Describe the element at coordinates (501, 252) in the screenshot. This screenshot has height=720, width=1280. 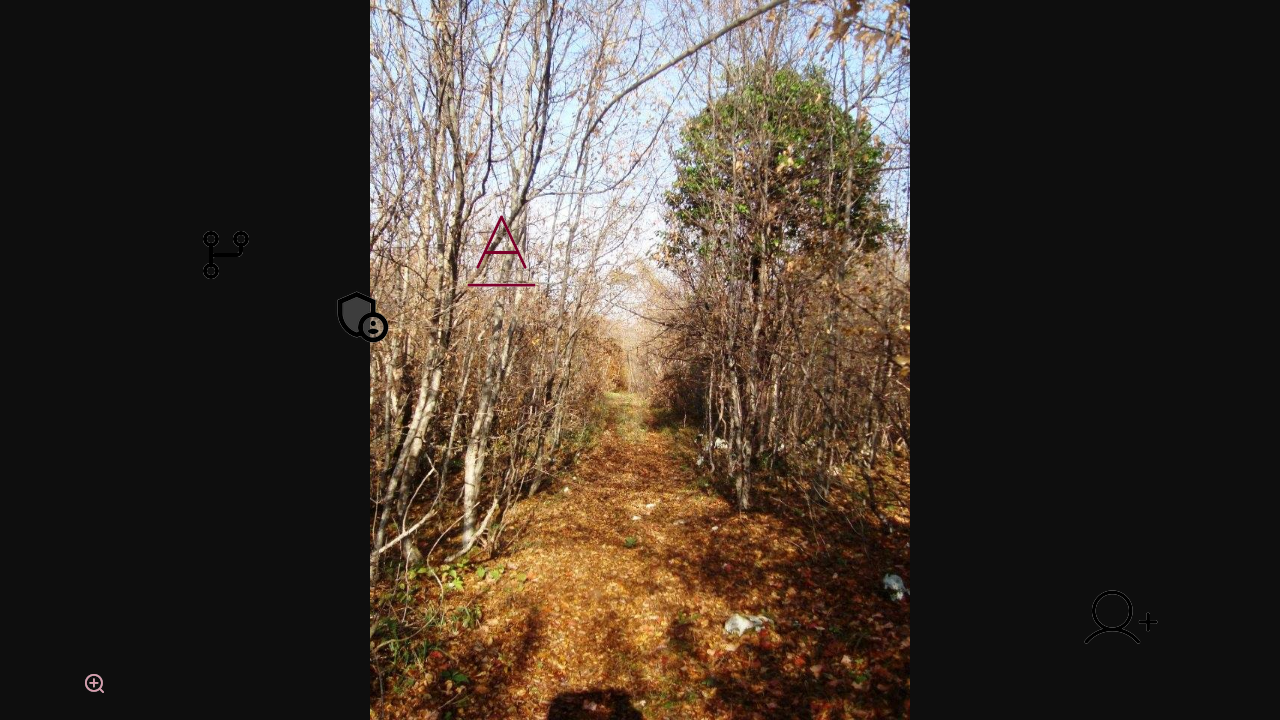
I see `apply underline formatting to text` at that location.